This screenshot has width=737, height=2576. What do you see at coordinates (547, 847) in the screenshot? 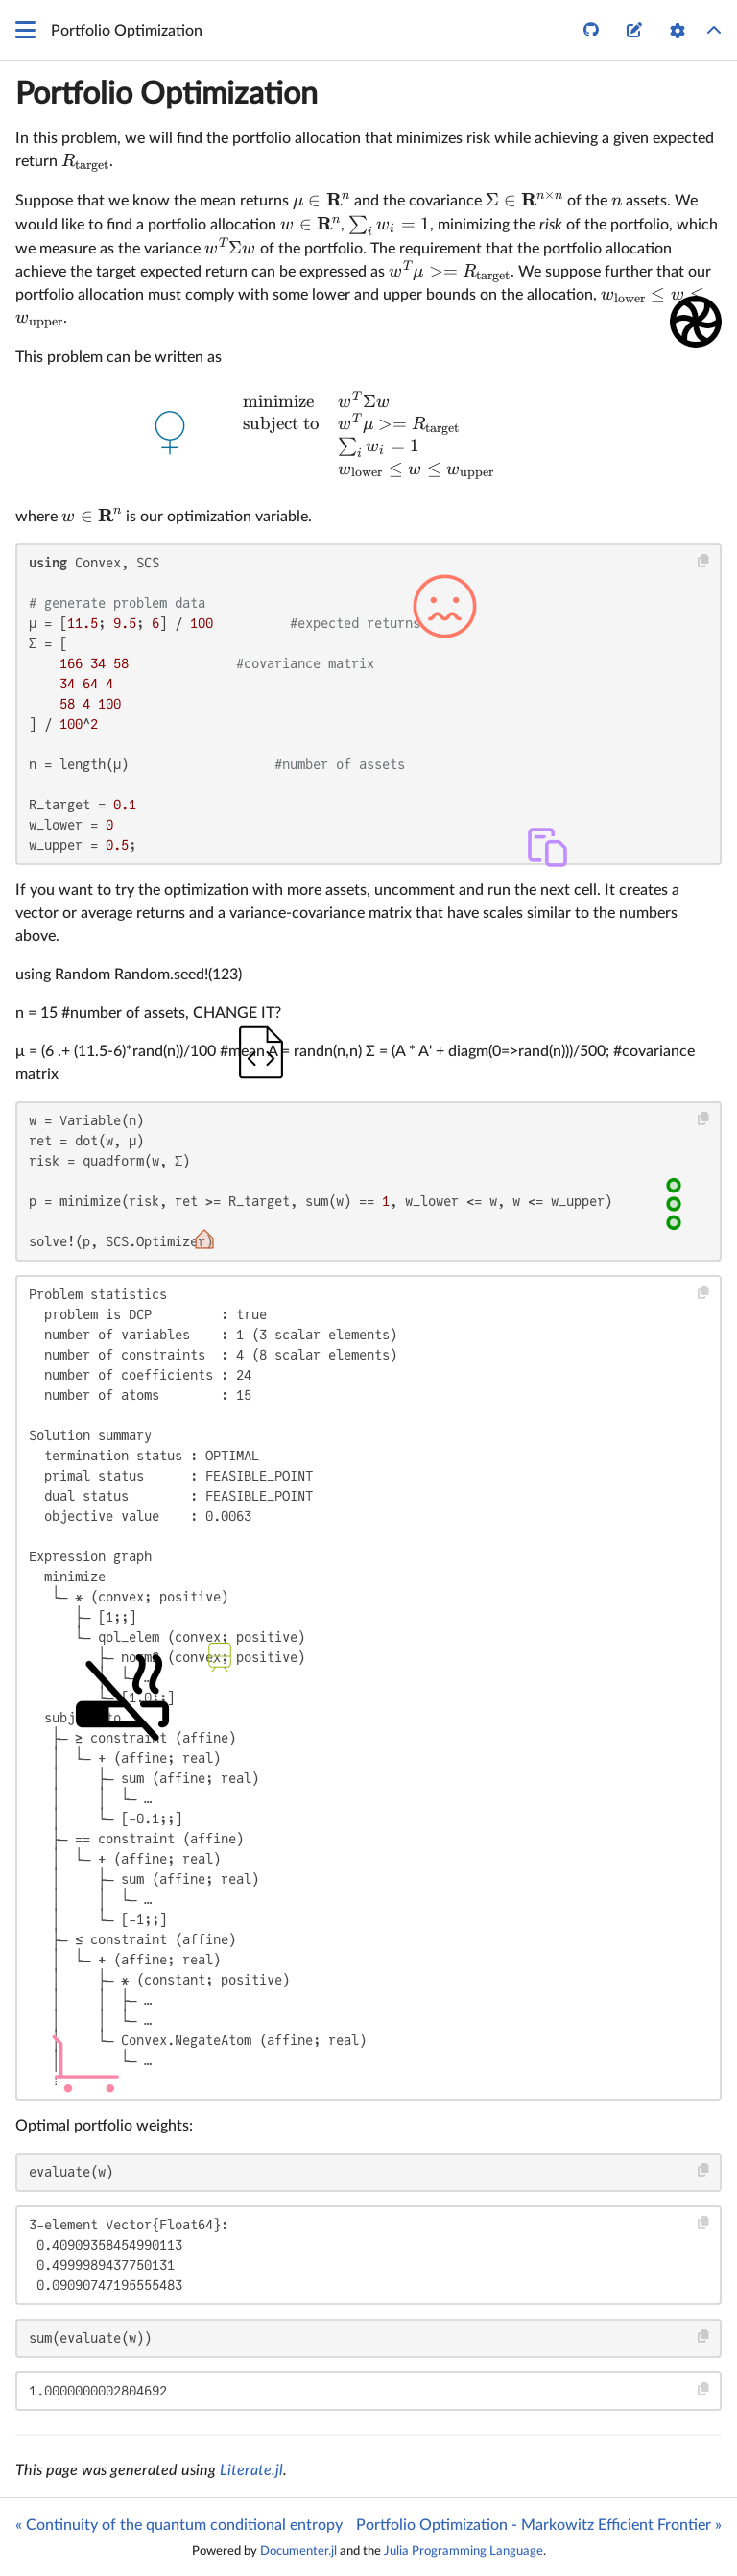
I see `paste copied content from clipboard` at bounding box center [547, 847].